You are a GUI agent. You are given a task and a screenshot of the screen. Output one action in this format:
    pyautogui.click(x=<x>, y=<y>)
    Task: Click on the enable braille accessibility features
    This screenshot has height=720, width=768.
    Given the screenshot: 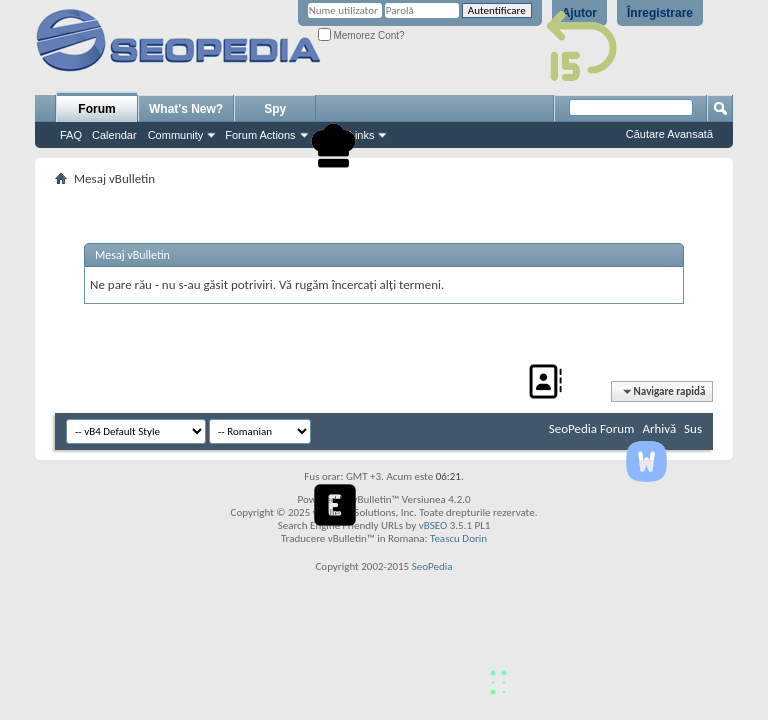 What is the action you would take?
    pyautogui.click(x=498, y=682)
    